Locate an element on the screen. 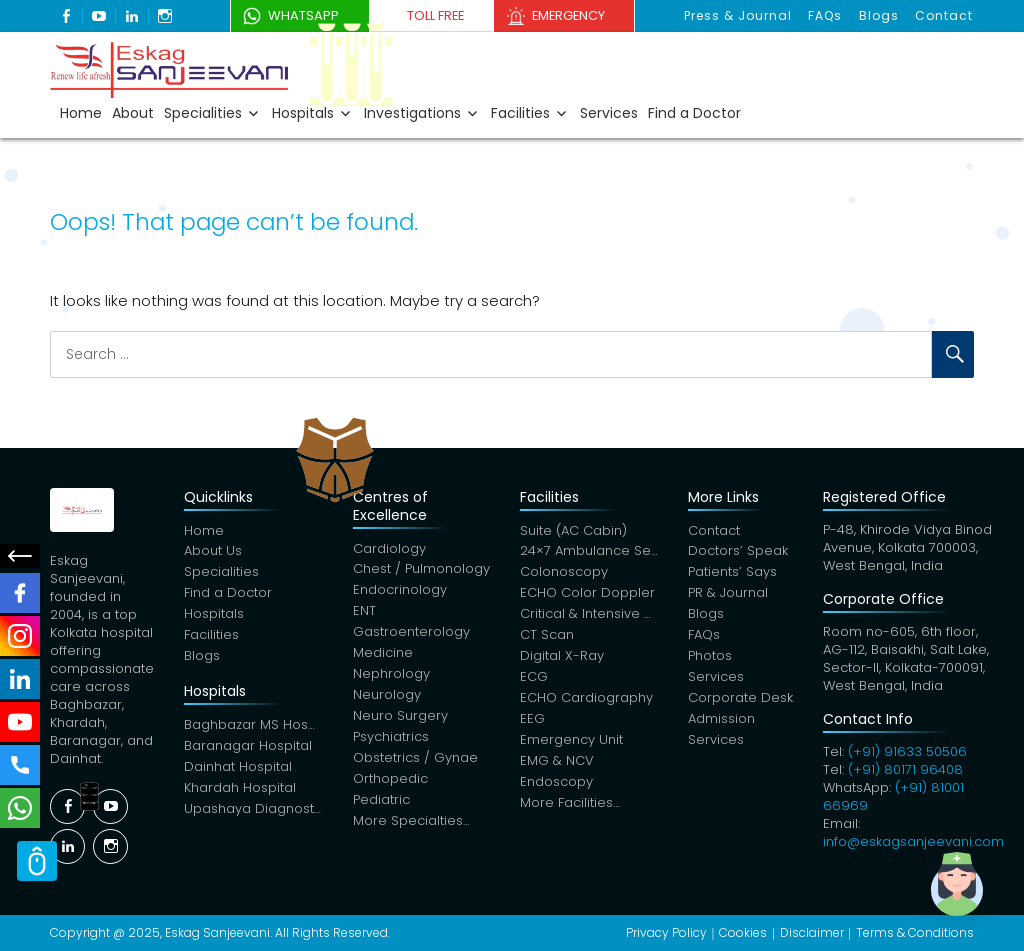  equip chest armor to your character is located at coordinates (335, 460).